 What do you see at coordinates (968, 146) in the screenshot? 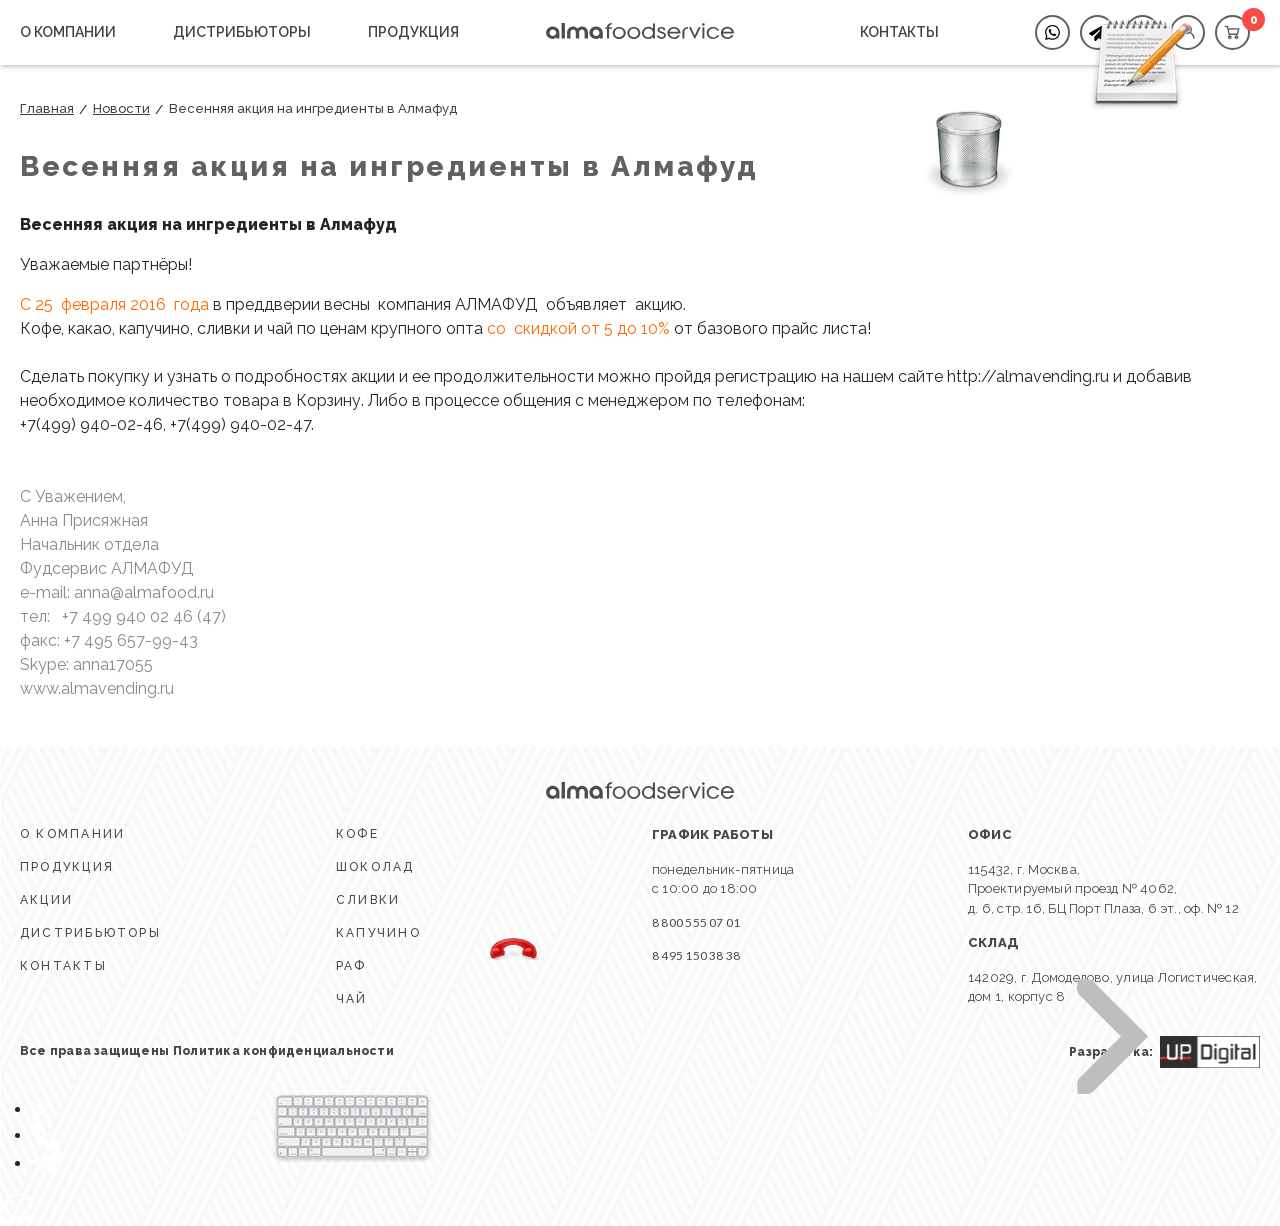
I see `open the trash or recycle bin` at bounding box center [968, 146].